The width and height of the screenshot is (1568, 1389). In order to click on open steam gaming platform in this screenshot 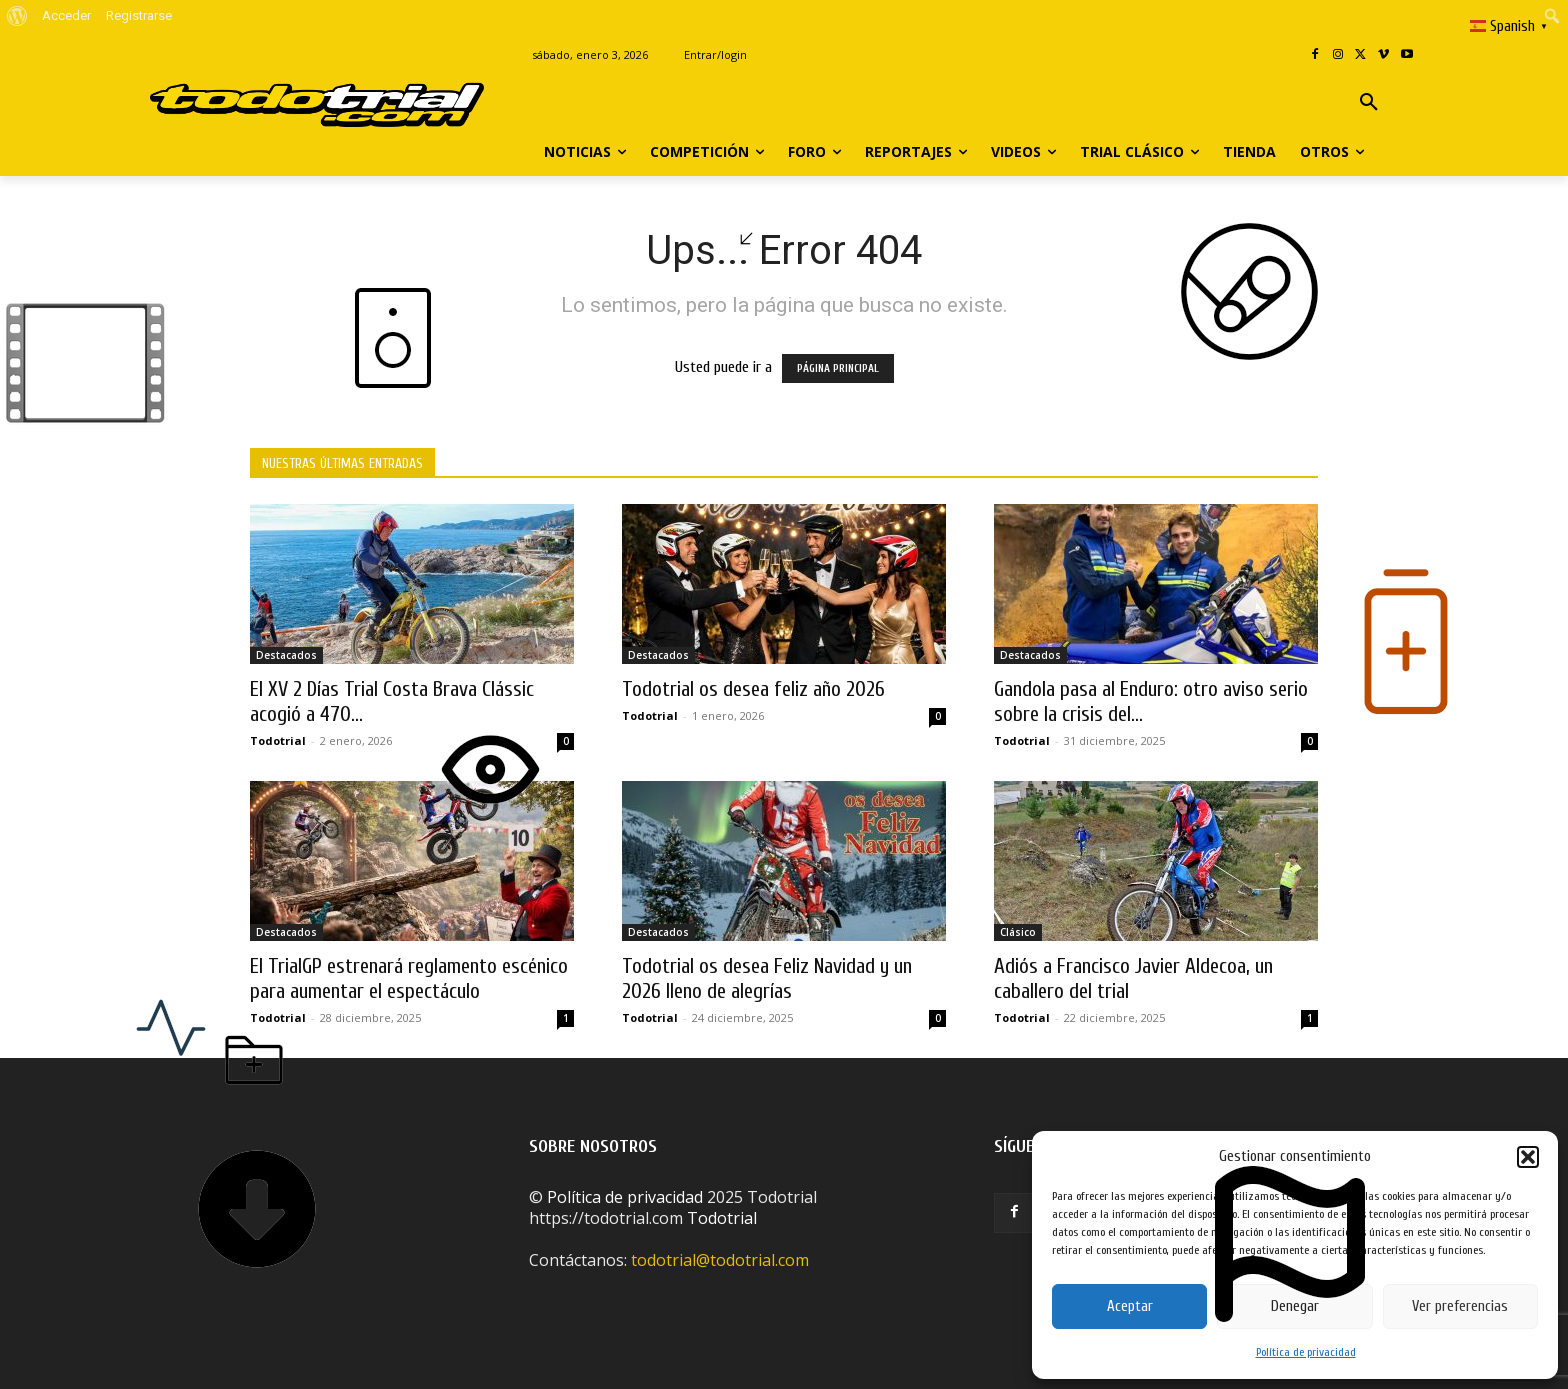, I will do `click(1249, 291)`.